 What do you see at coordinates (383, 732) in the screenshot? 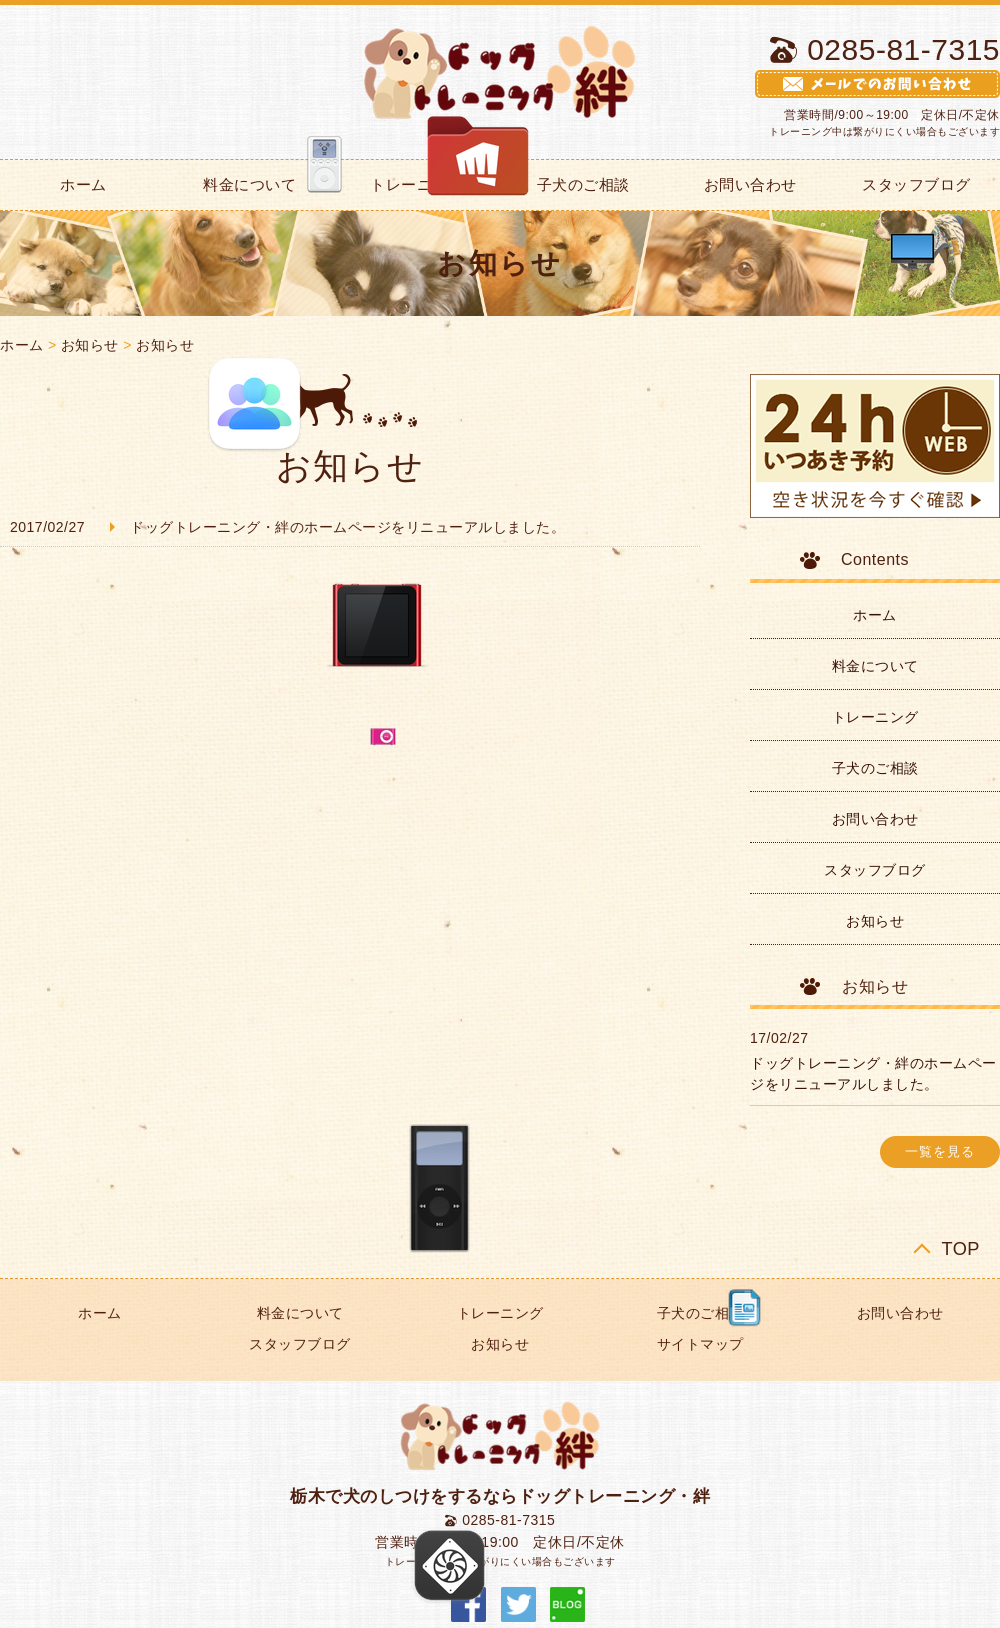
I see `iPod shuffle device connected` at bounding box center [383, 732].